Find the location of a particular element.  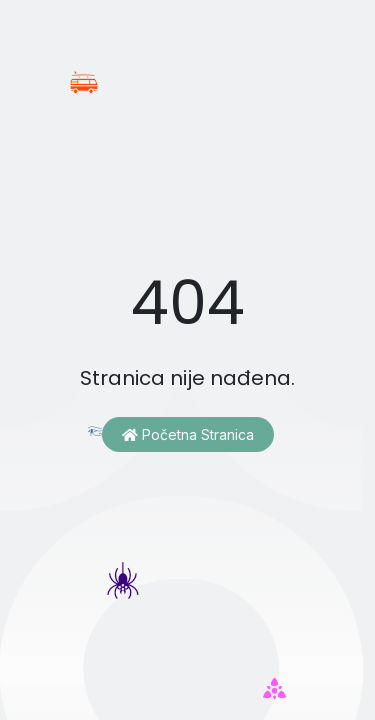

access Egyptian or mythology-themed content is located at coordinates (95, 431).